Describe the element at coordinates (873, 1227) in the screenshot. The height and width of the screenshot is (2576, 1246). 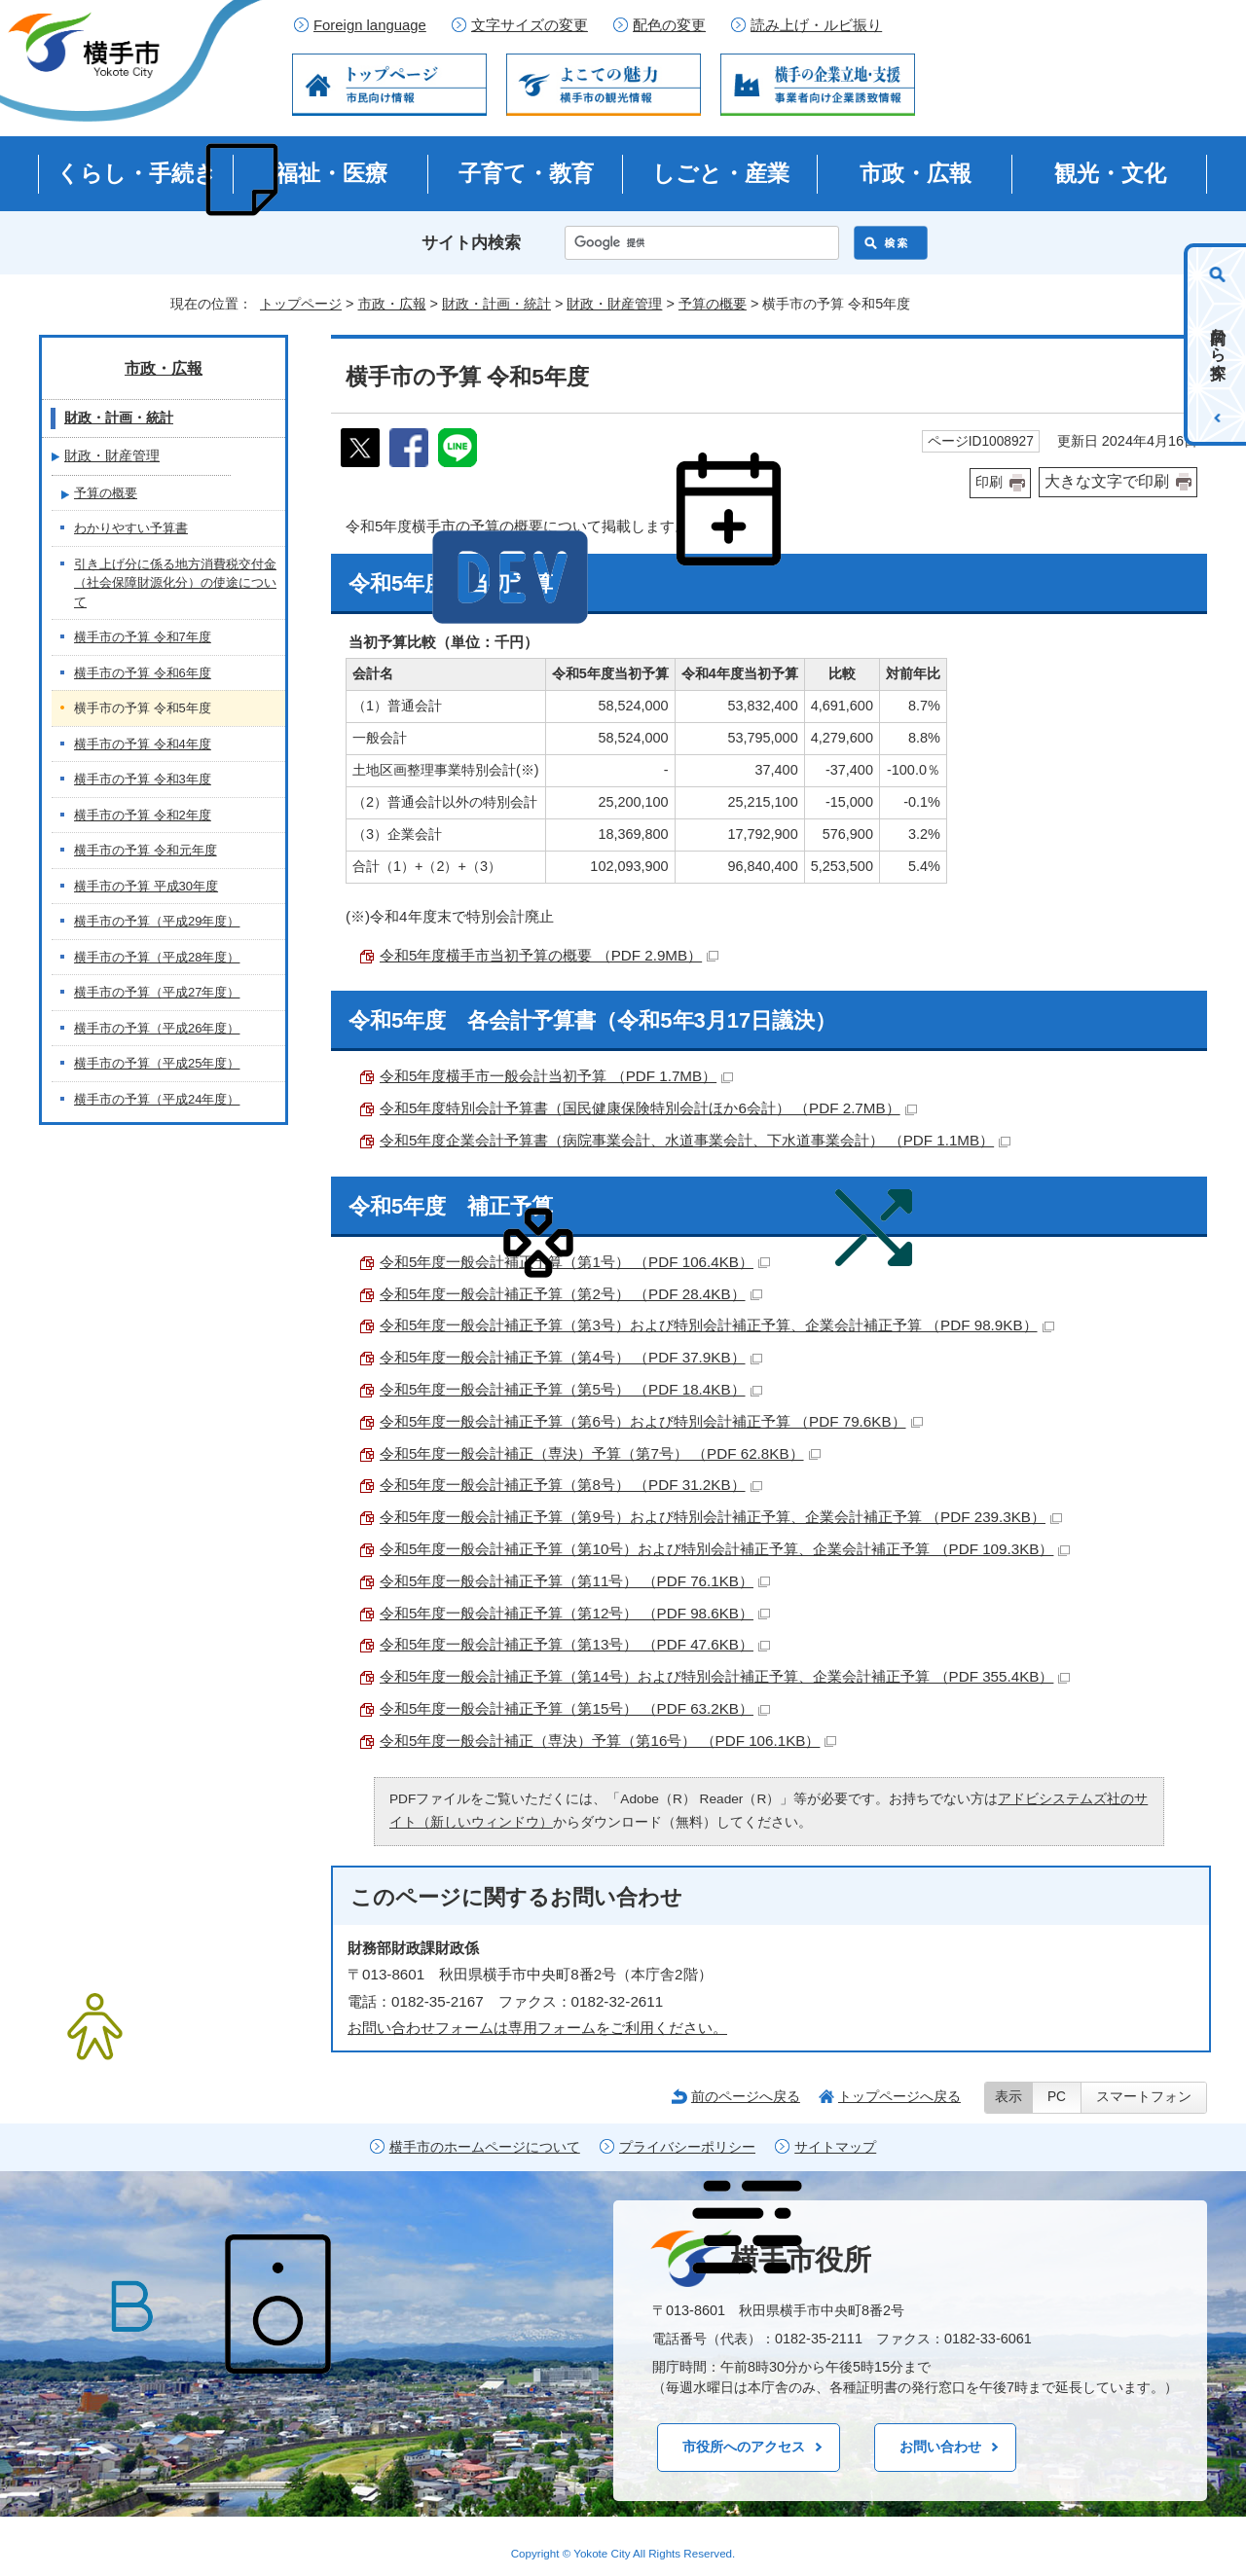
I see `shuffle or randomize playback order` at that location.